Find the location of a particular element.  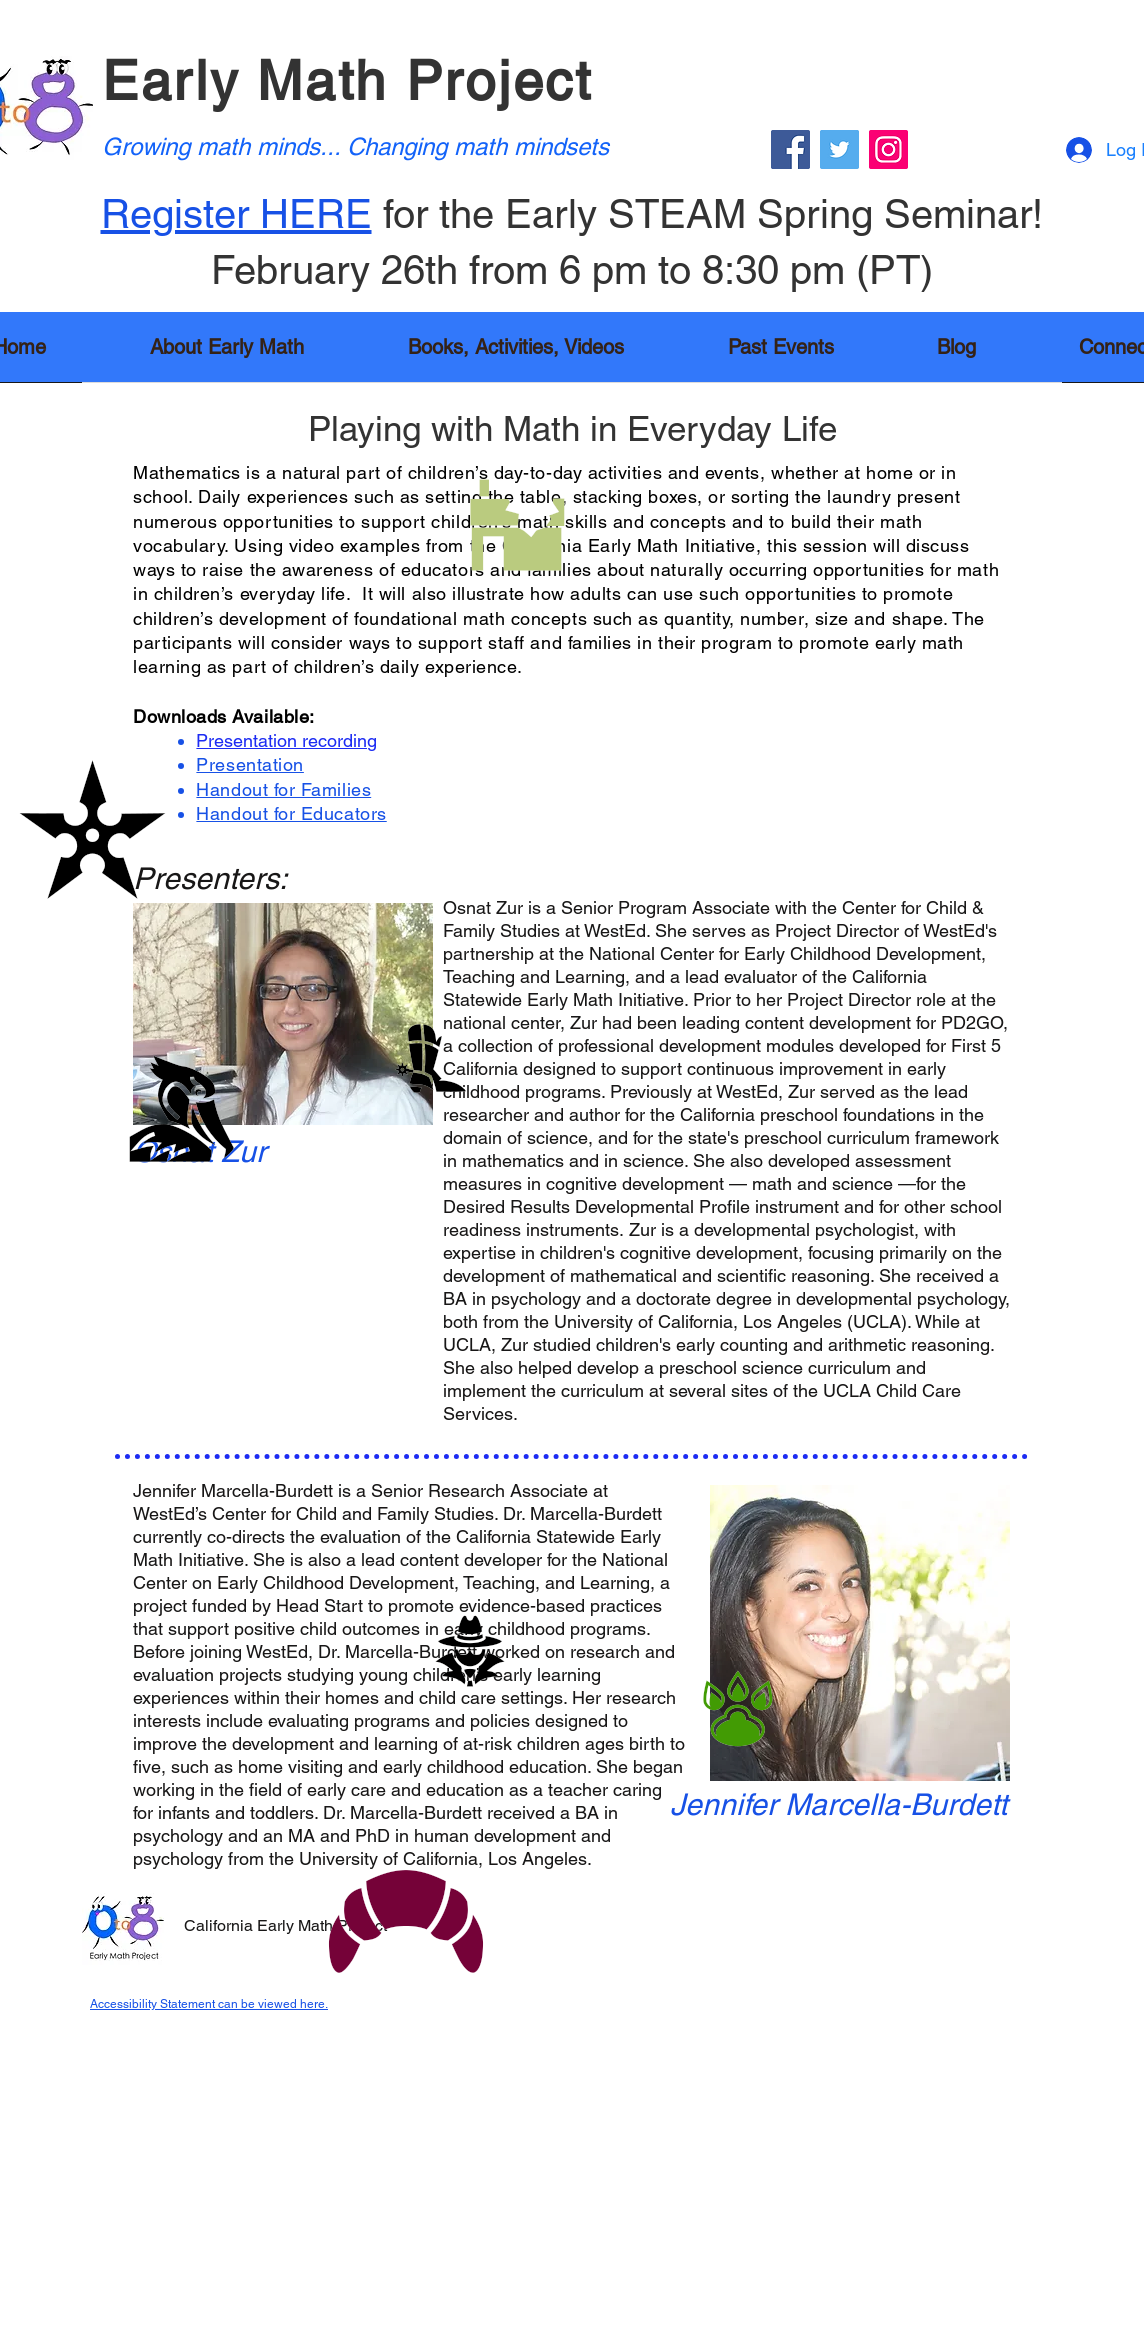

browse bakery or pastry items is located at coordinates (406, 1922).